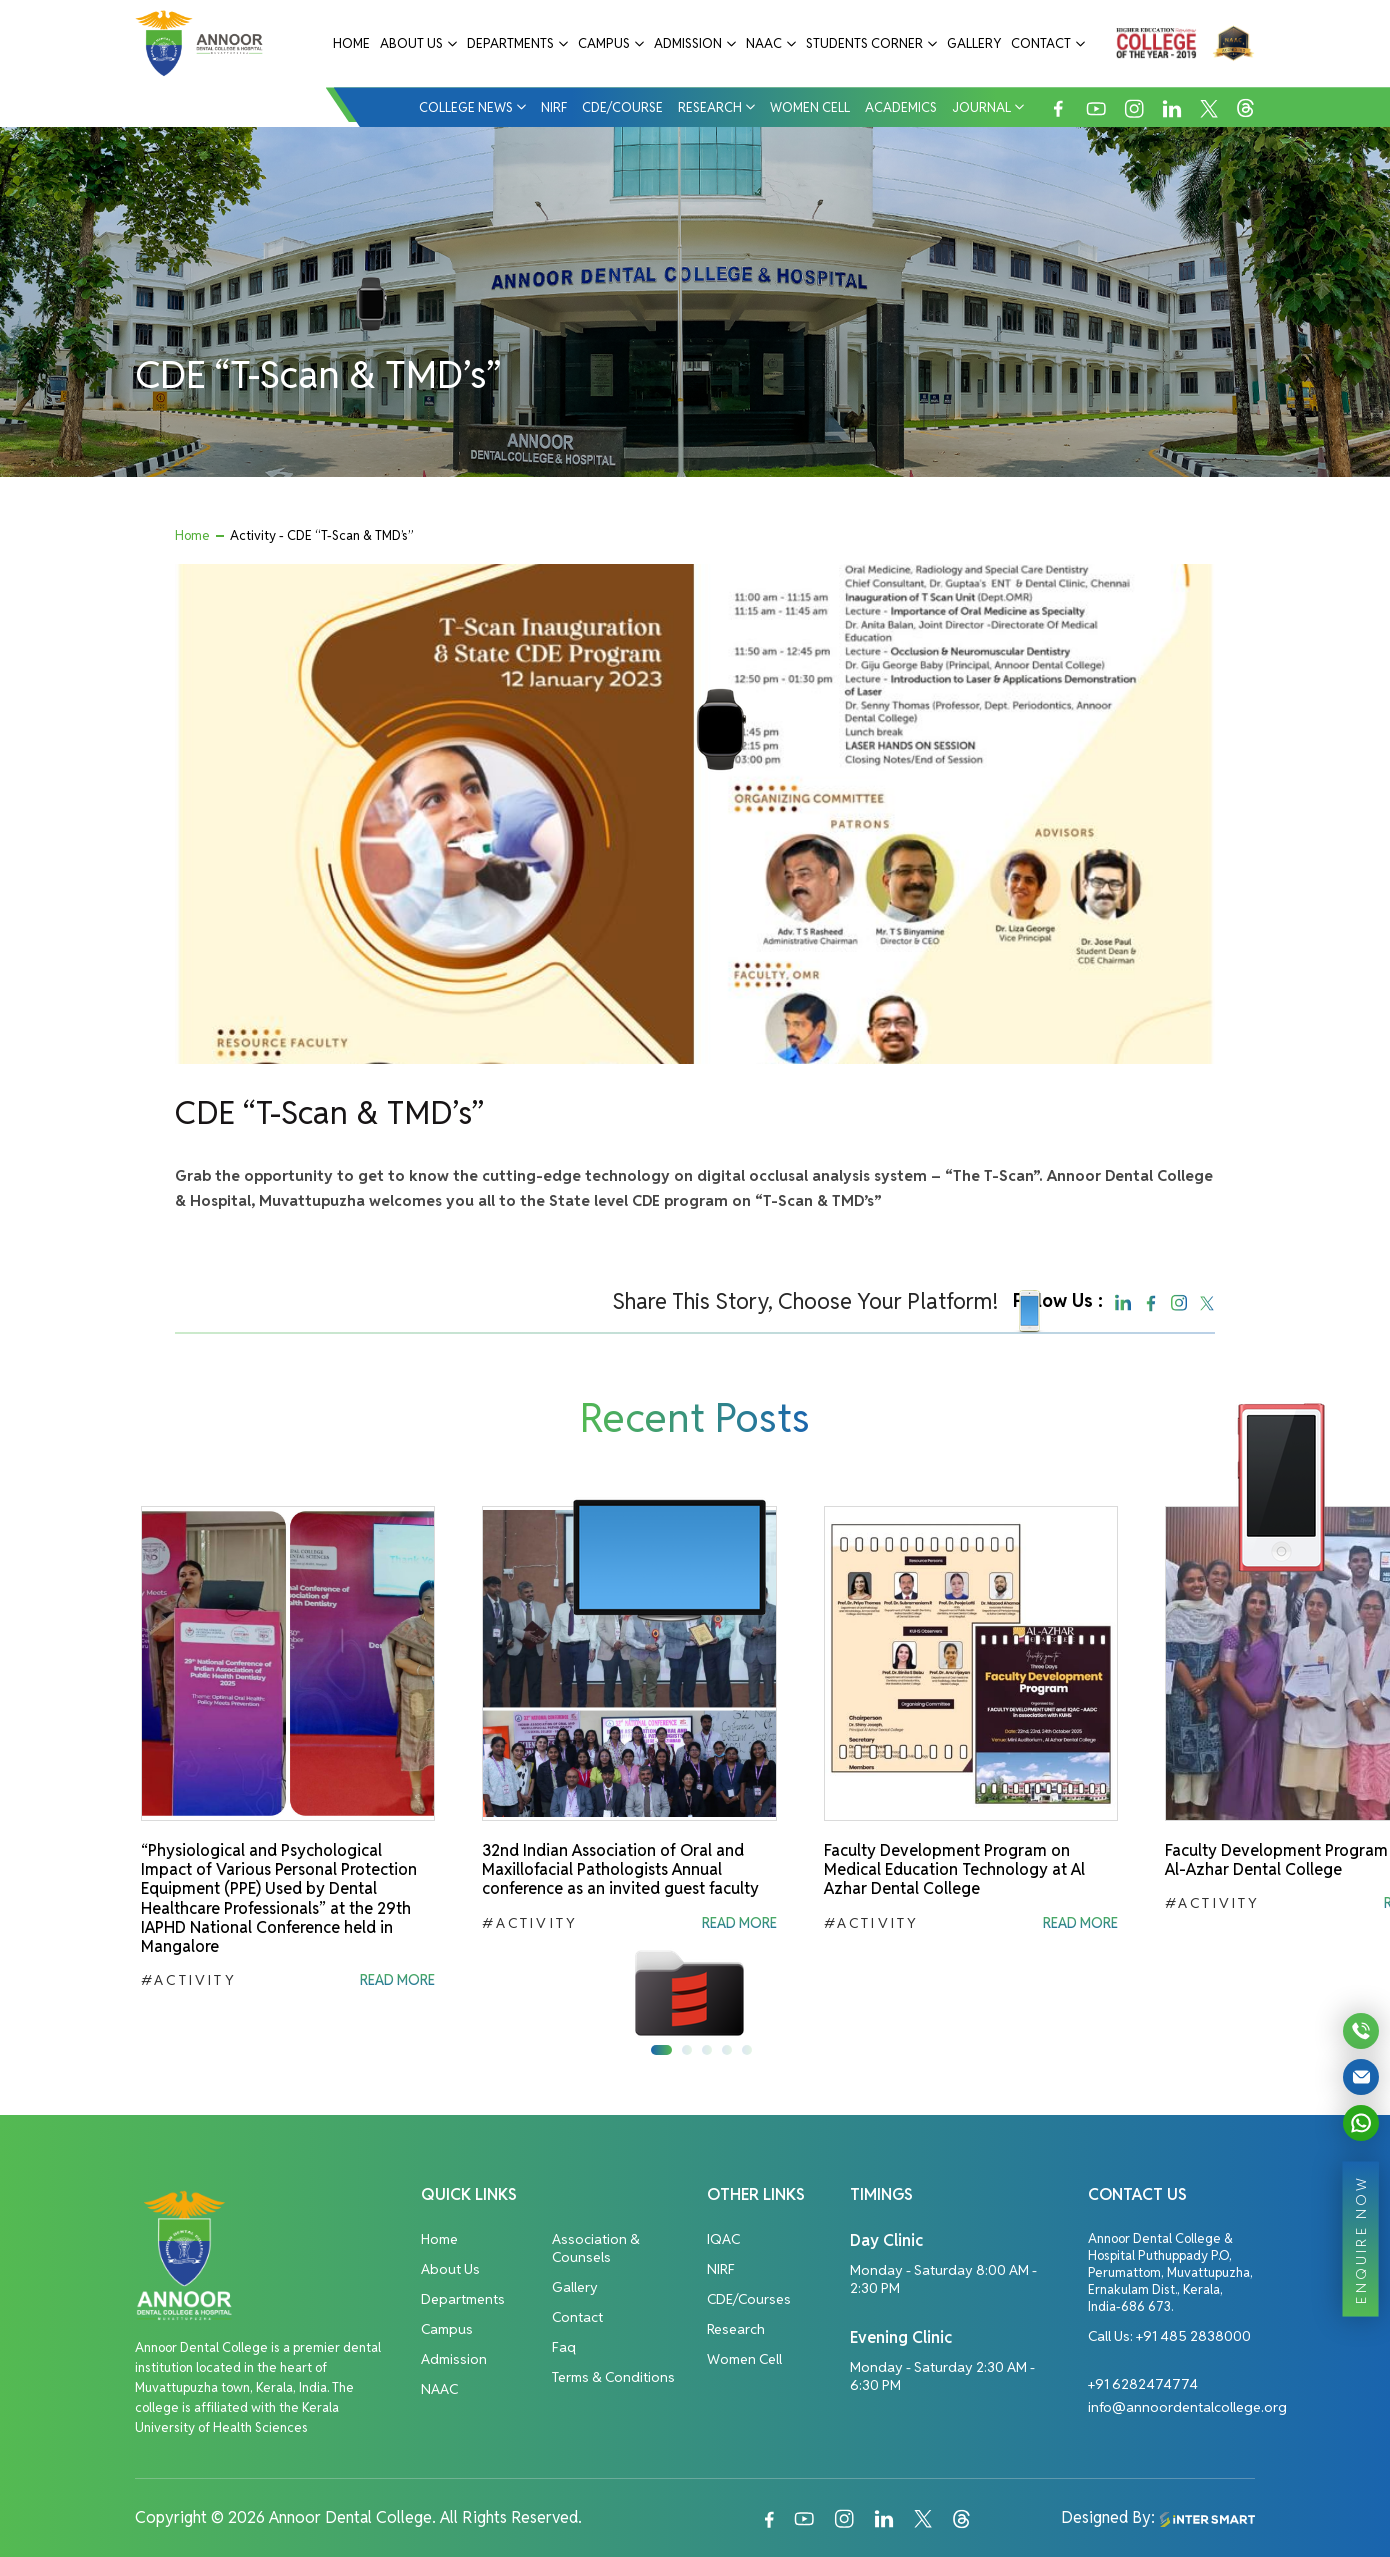 The image size is (1390, 2557). Describe the element at coordinates (1281, 1488) in the screenshot. I see `iPod nano device in pink` at that location.